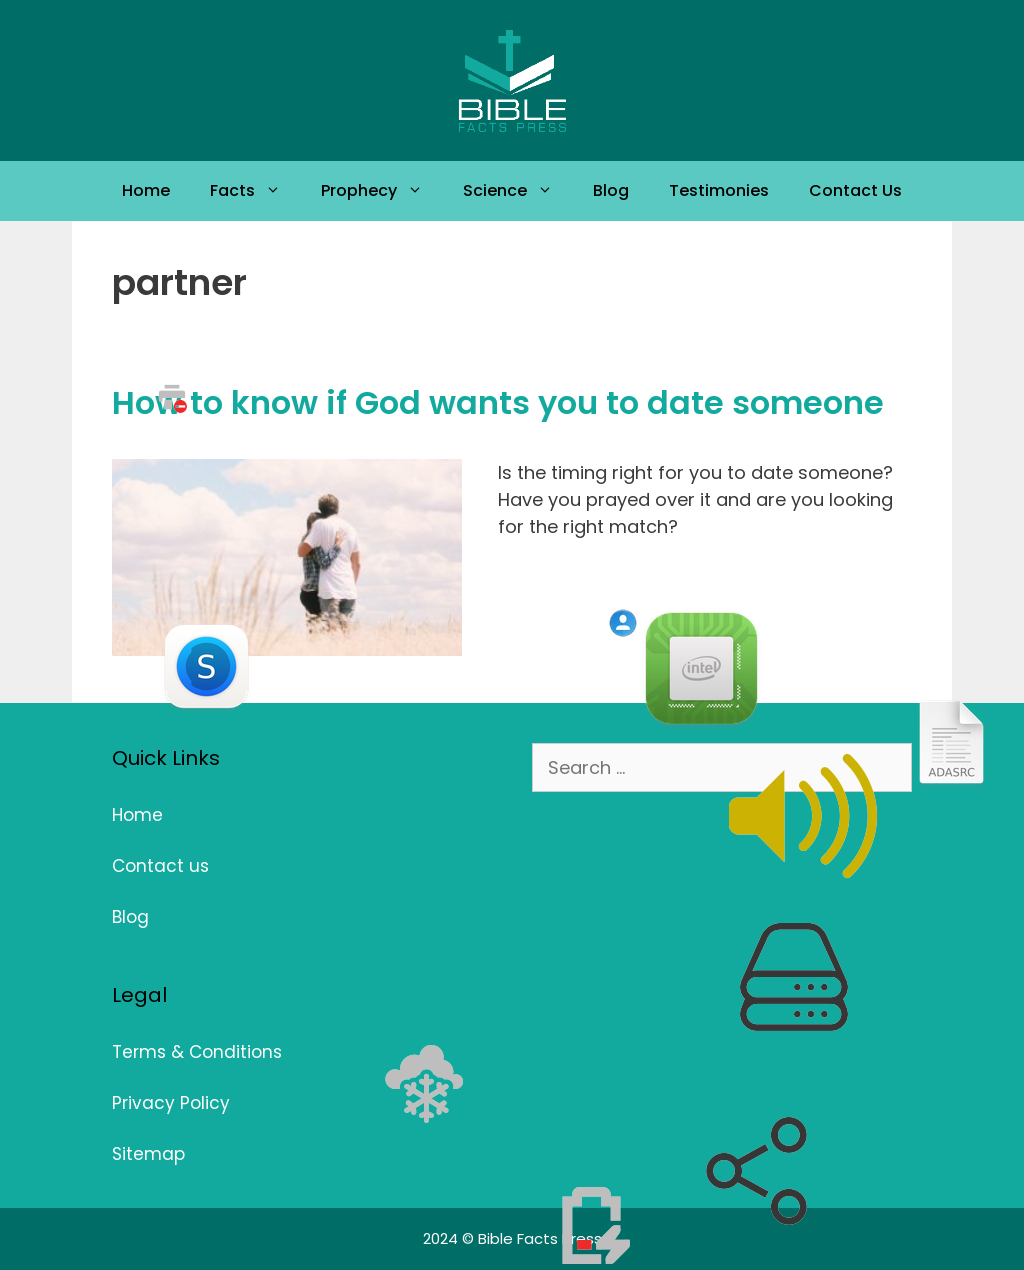 The image size is (1024, 1270). What do you see at coordinates (172, 398) in the screenshot?
I see `indicates a printer error or malfunction` at bounding box center [172, 398].